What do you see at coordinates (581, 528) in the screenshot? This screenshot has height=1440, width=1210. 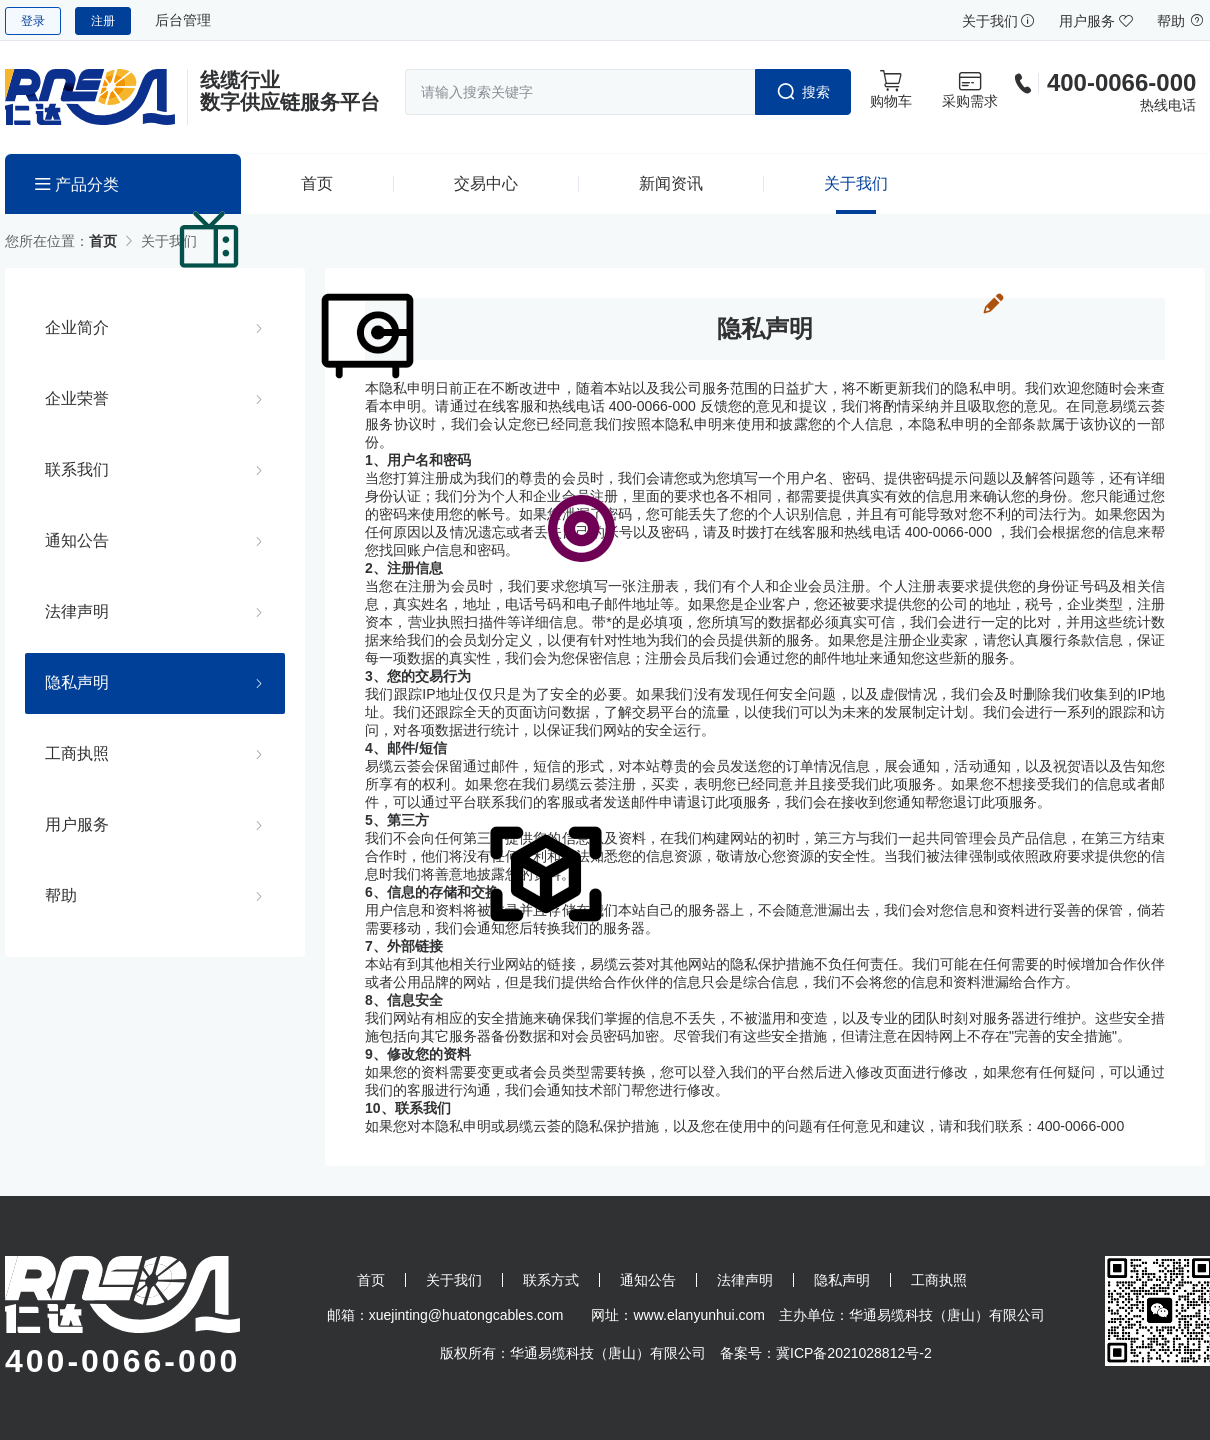 I see `an open issue in your feed` at bounding box center [581, 528].